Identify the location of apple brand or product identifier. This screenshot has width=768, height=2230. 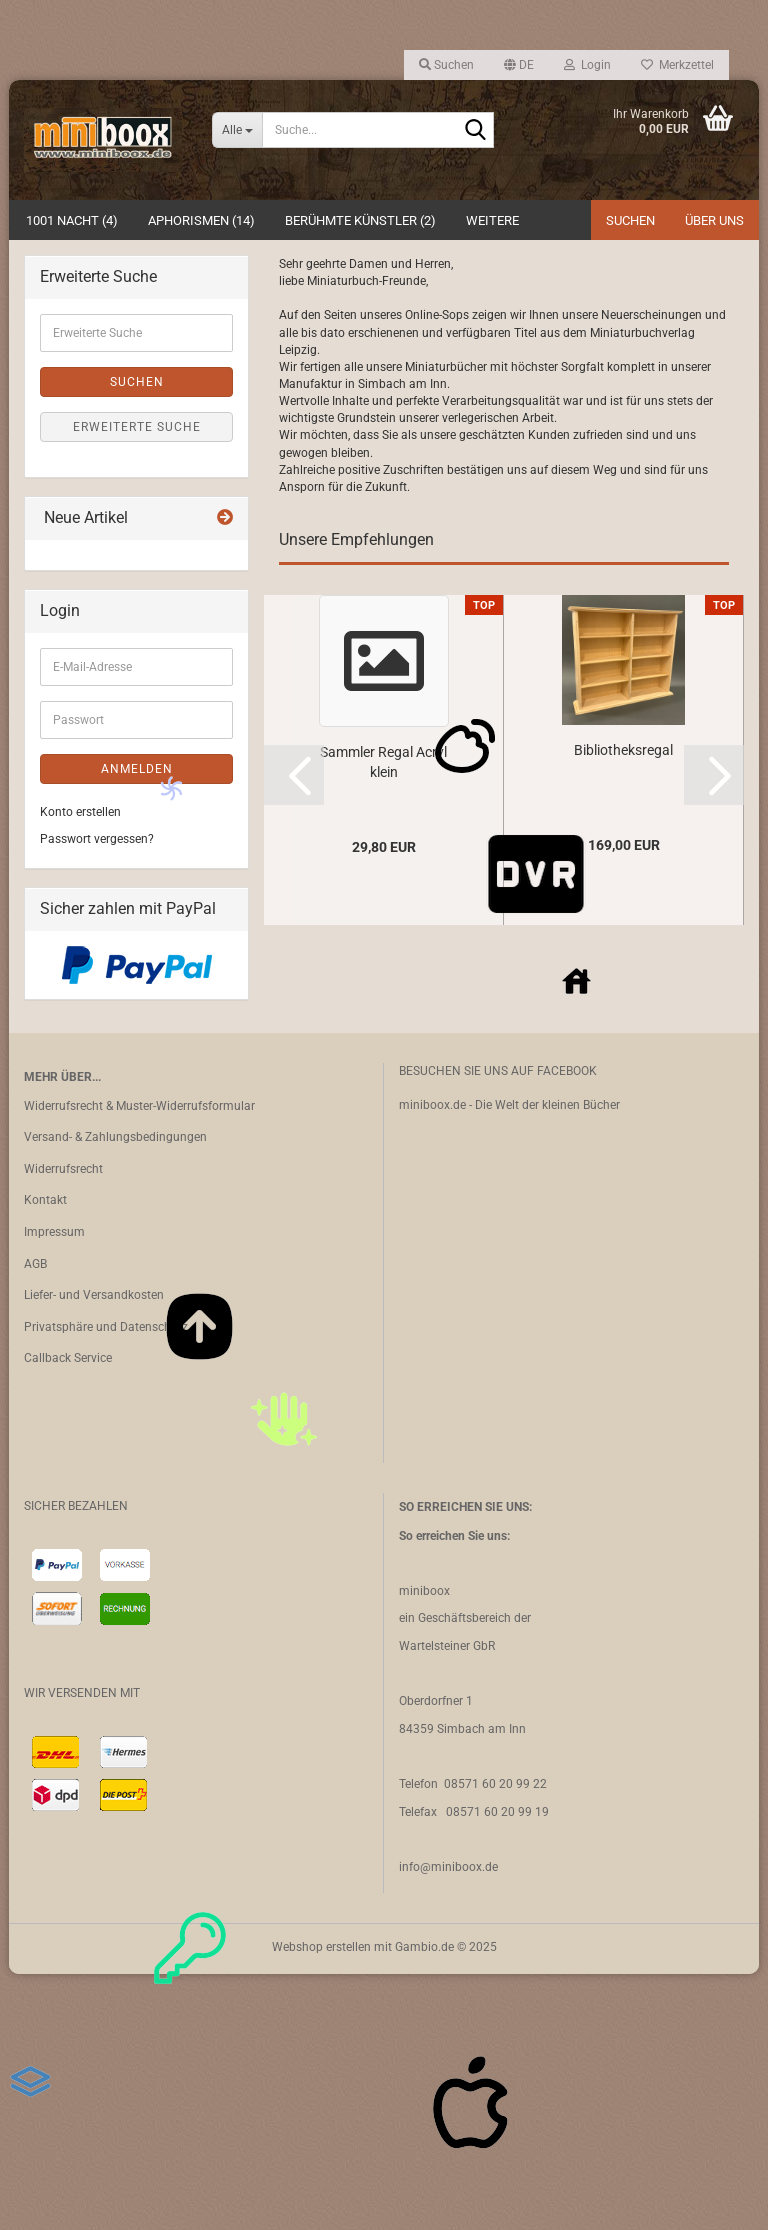
(472, 2104).